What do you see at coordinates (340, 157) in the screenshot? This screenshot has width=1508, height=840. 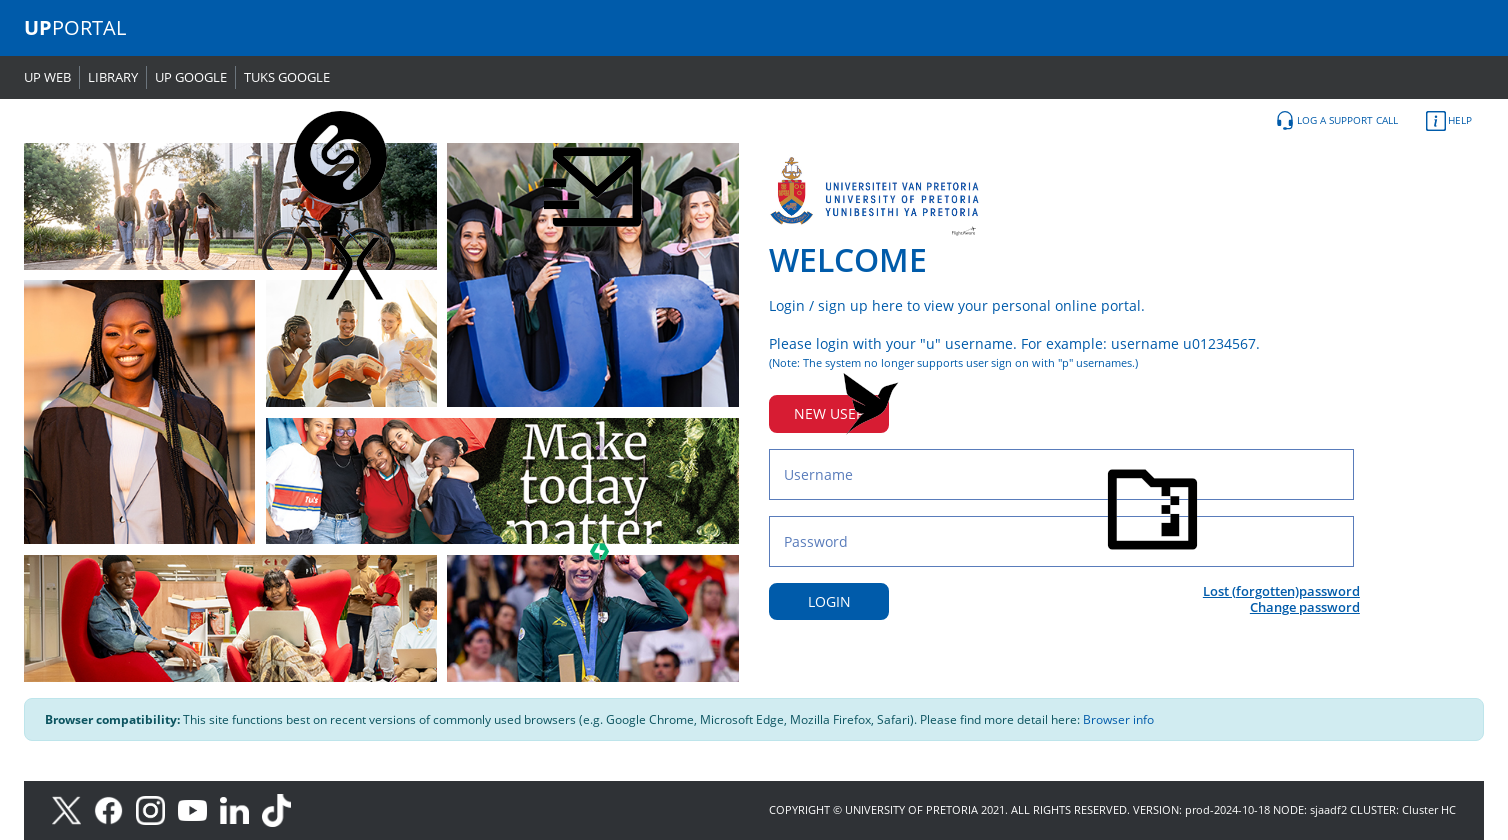 I see `open Shazam to identify a song` at bounding box center [340, 157].